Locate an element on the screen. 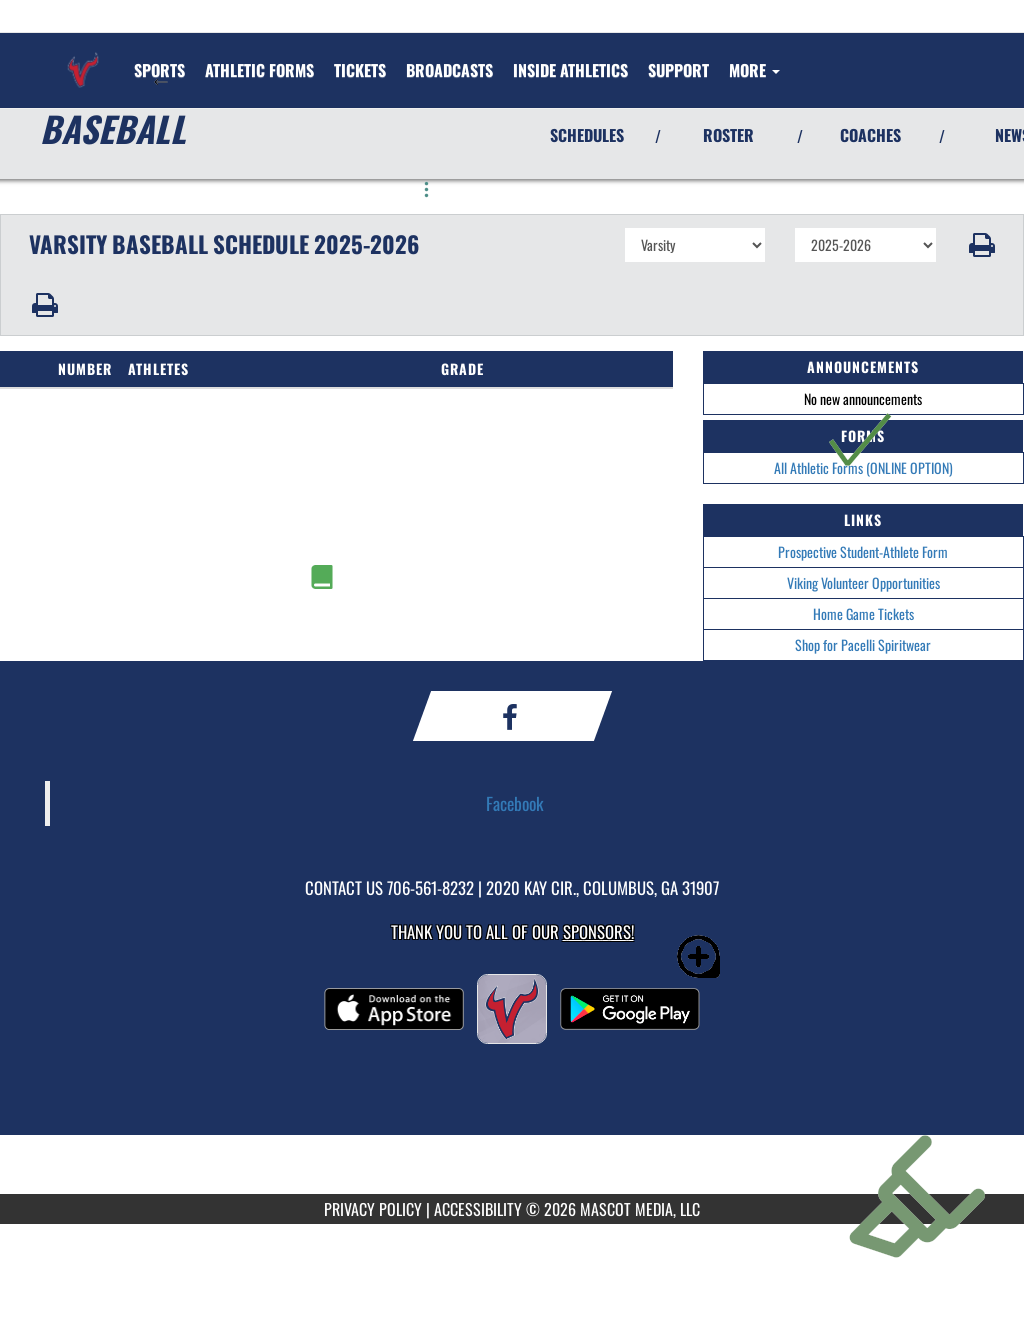  confirm or submit an action is located at coordinates (859, 439).